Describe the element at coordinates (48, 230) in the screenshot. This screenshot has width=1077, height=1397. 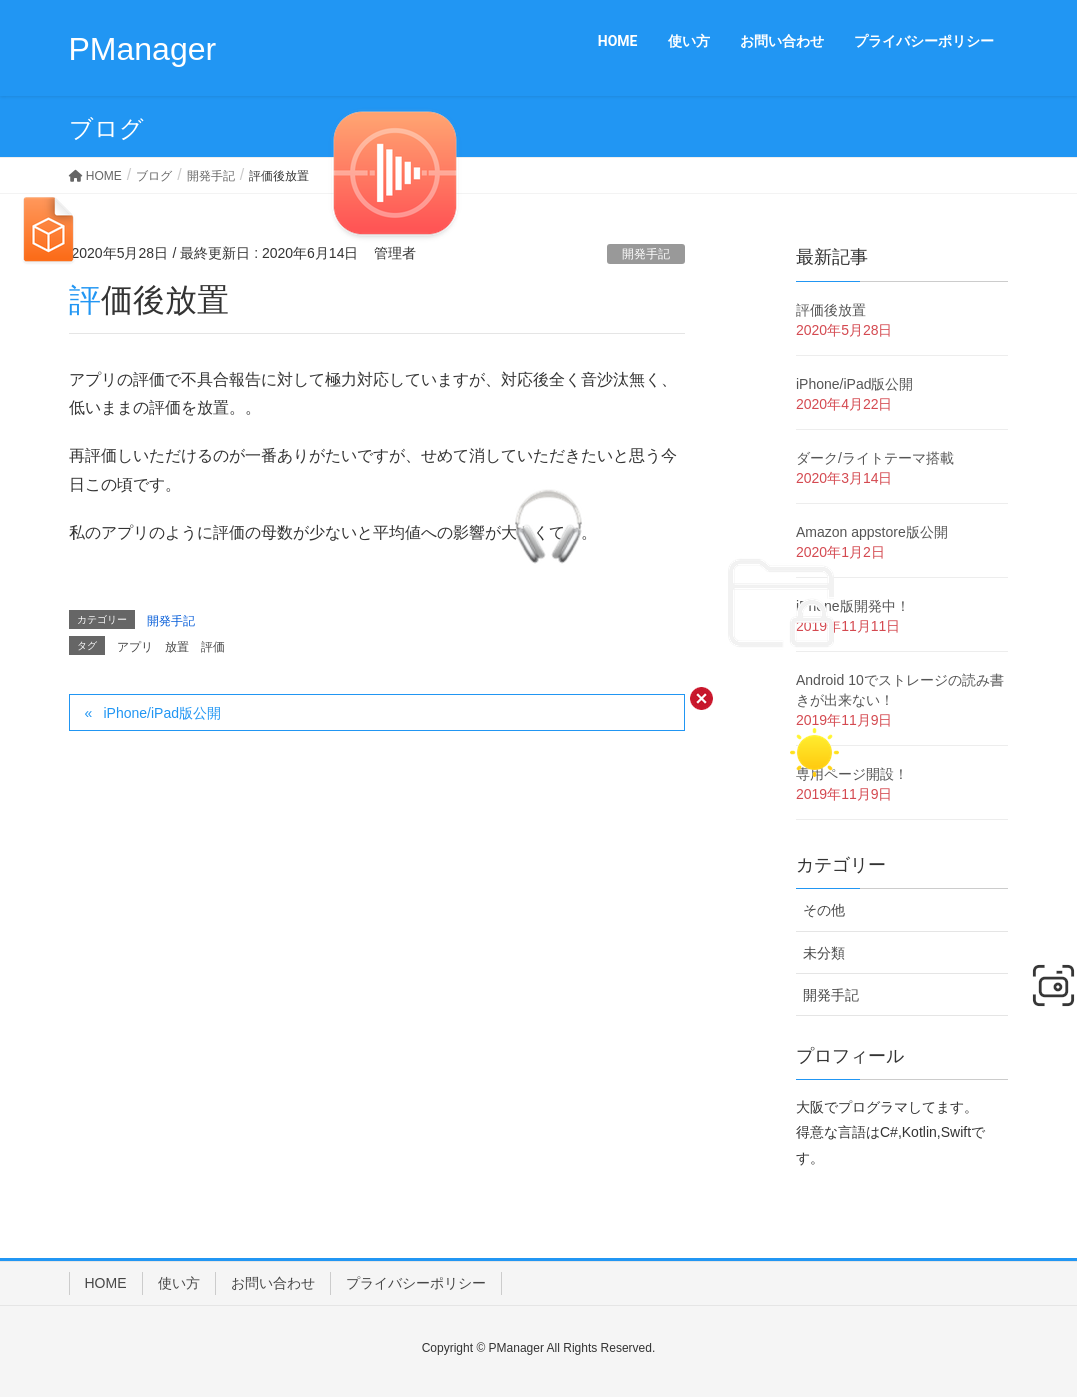
I see `open a blender 3d project file` at that location.